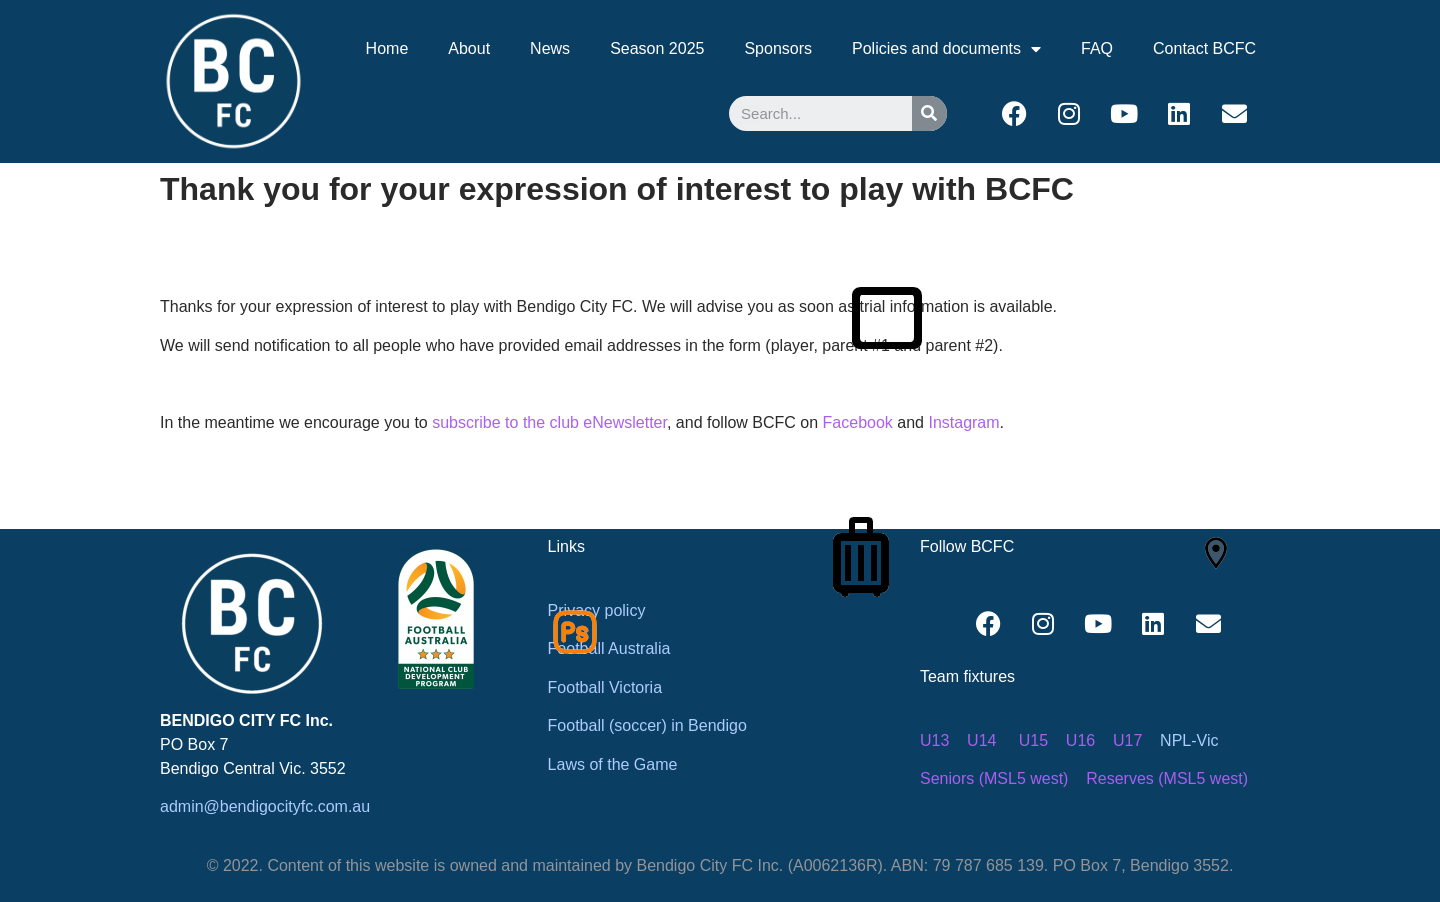 Image resolution: width=1440 pixels, height=902 pixels. Describe the element at coordinates (1216, 553) in the screenshot. I see `view or set your current location` at that location.